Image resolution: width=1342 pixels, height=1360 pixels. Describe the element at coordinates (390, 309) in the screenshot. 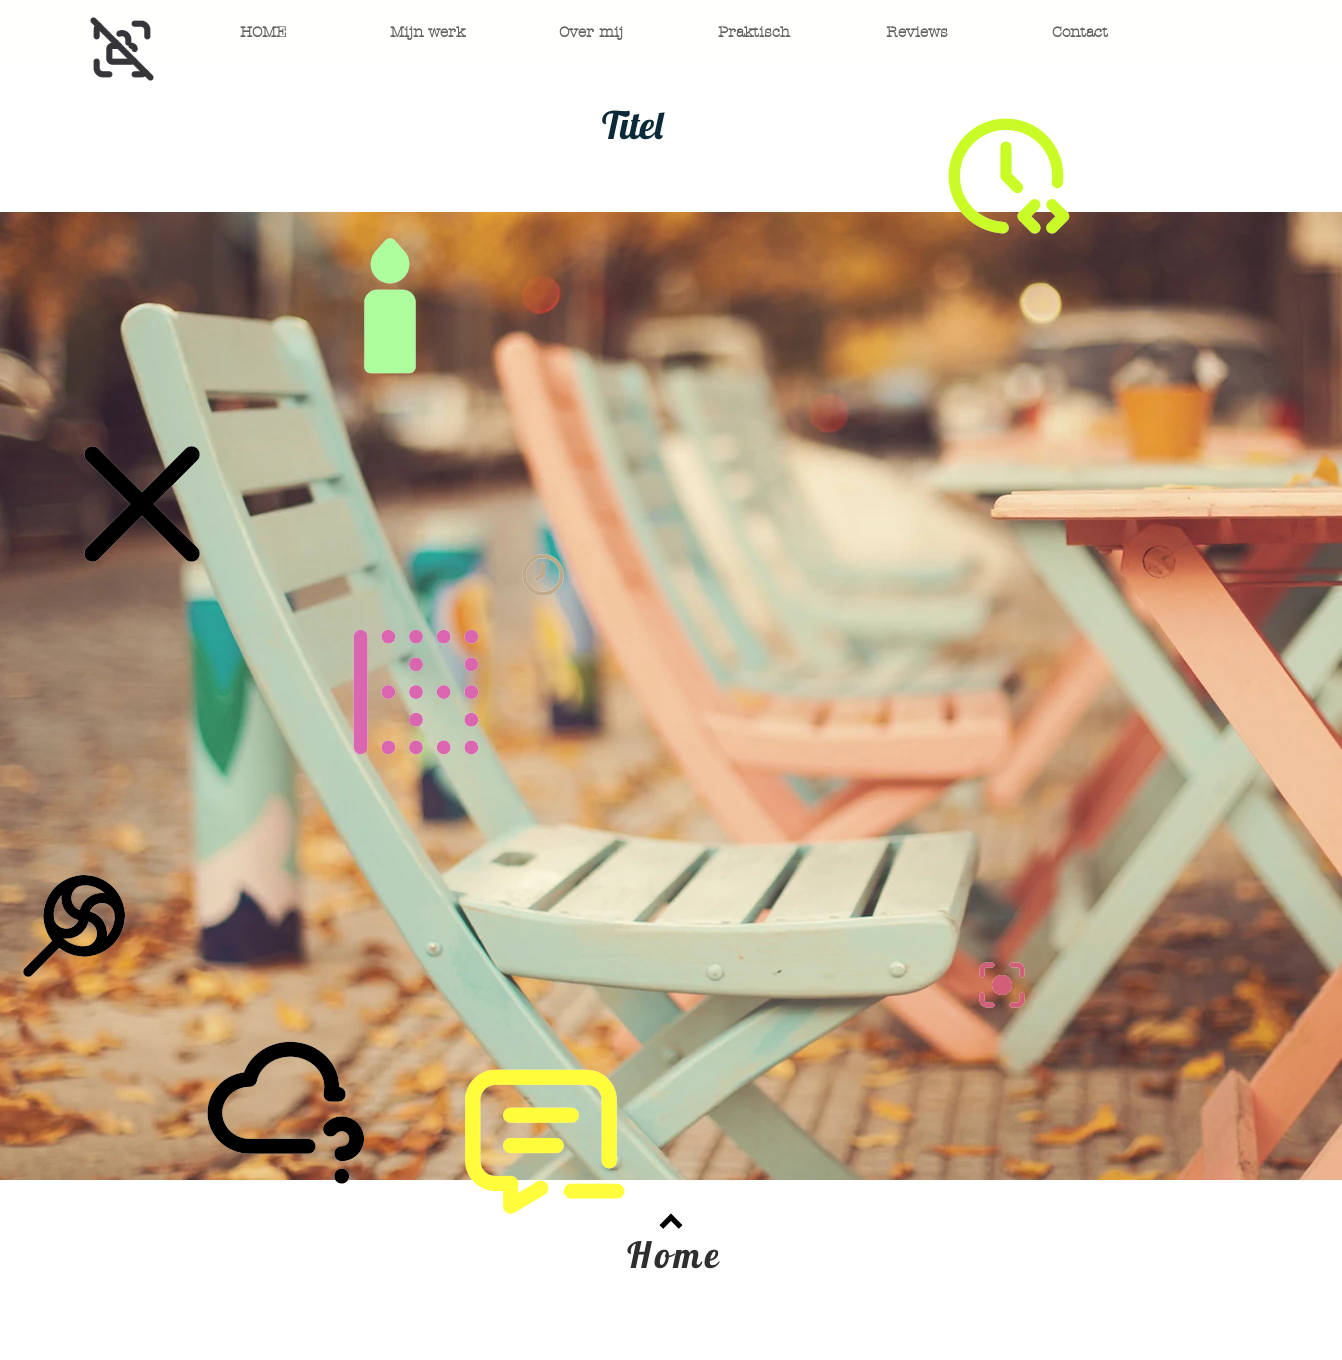

I see `access candle or ambient lighting mode` at that location.